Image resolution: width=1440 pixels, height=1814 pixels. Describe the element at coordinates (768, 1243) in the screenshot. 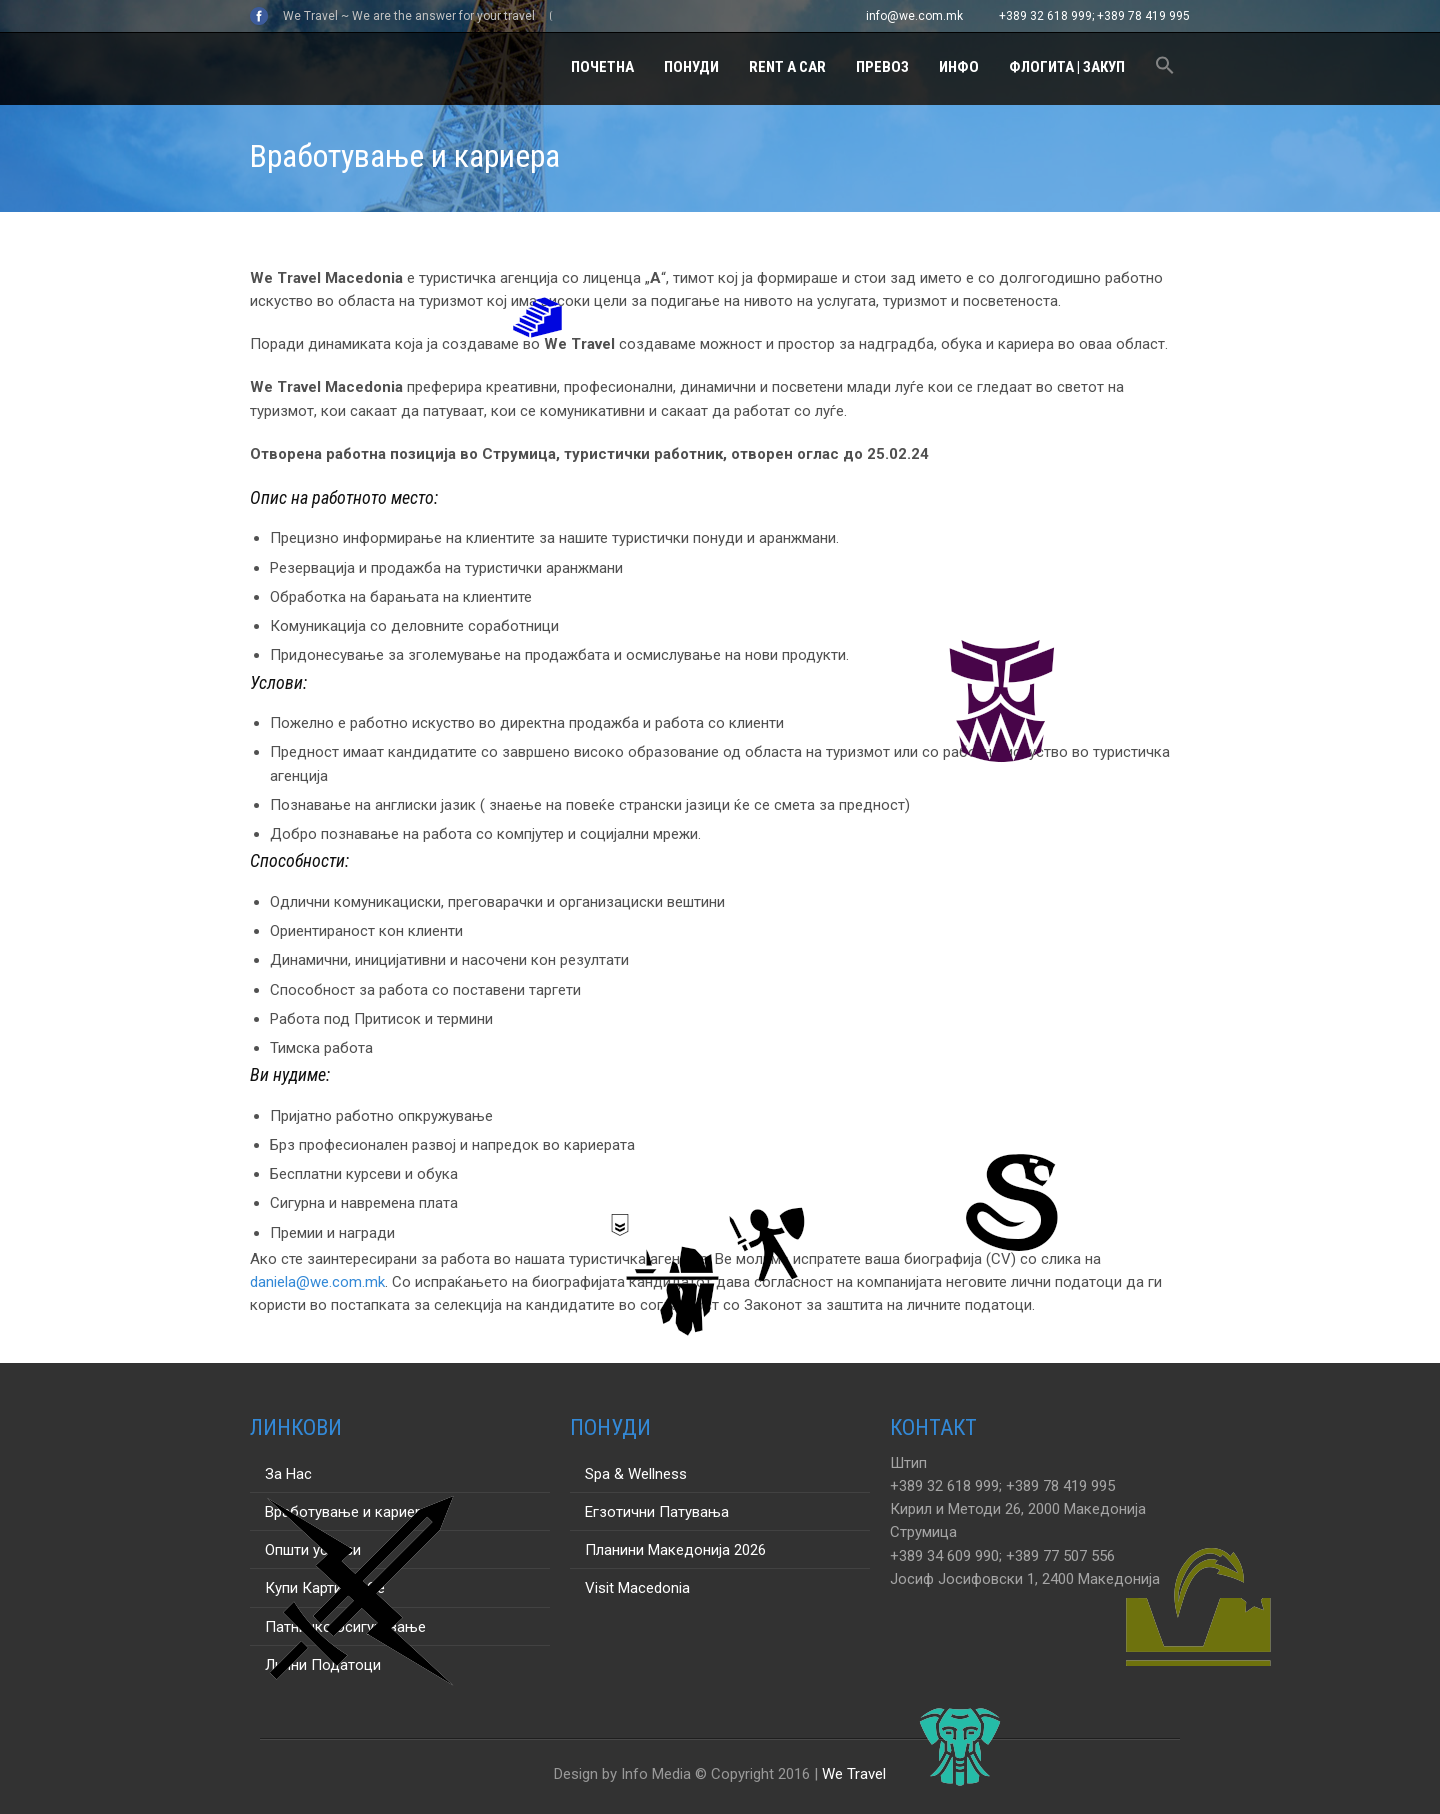

I see `select warrior or fighter class` at that location.